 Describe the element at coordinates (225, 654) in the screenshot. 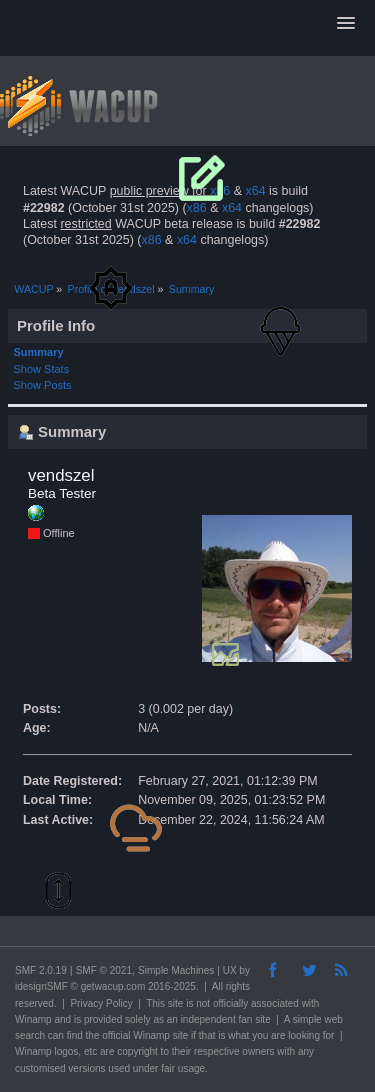

I see `indicates a broken or corrupted image file` at that location.